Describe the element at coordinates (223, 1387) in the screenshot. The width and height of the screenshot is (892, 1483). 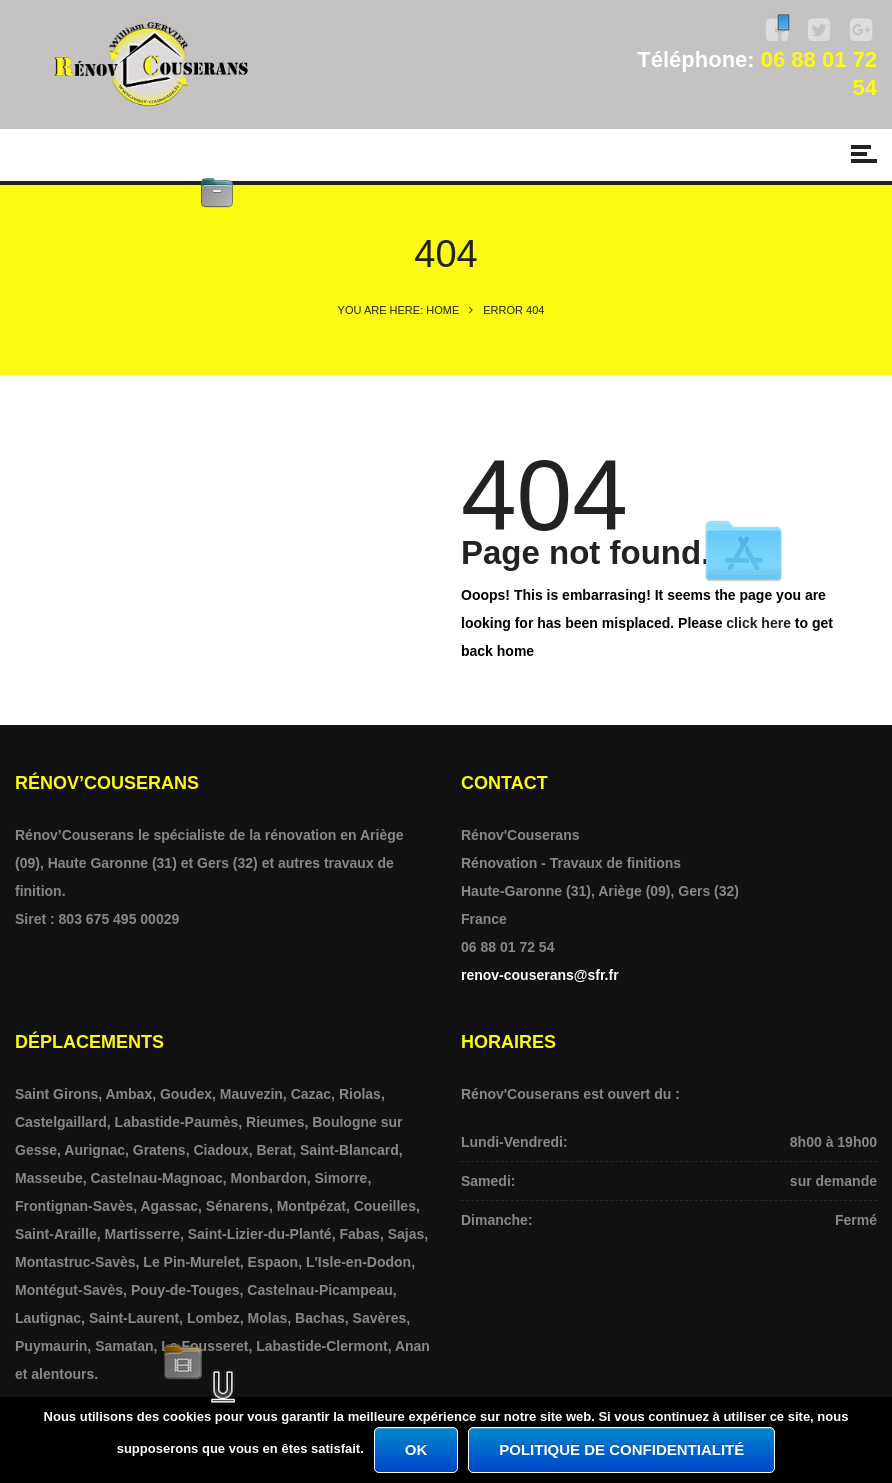
I see `apply underline formatting to selected text` at that location.